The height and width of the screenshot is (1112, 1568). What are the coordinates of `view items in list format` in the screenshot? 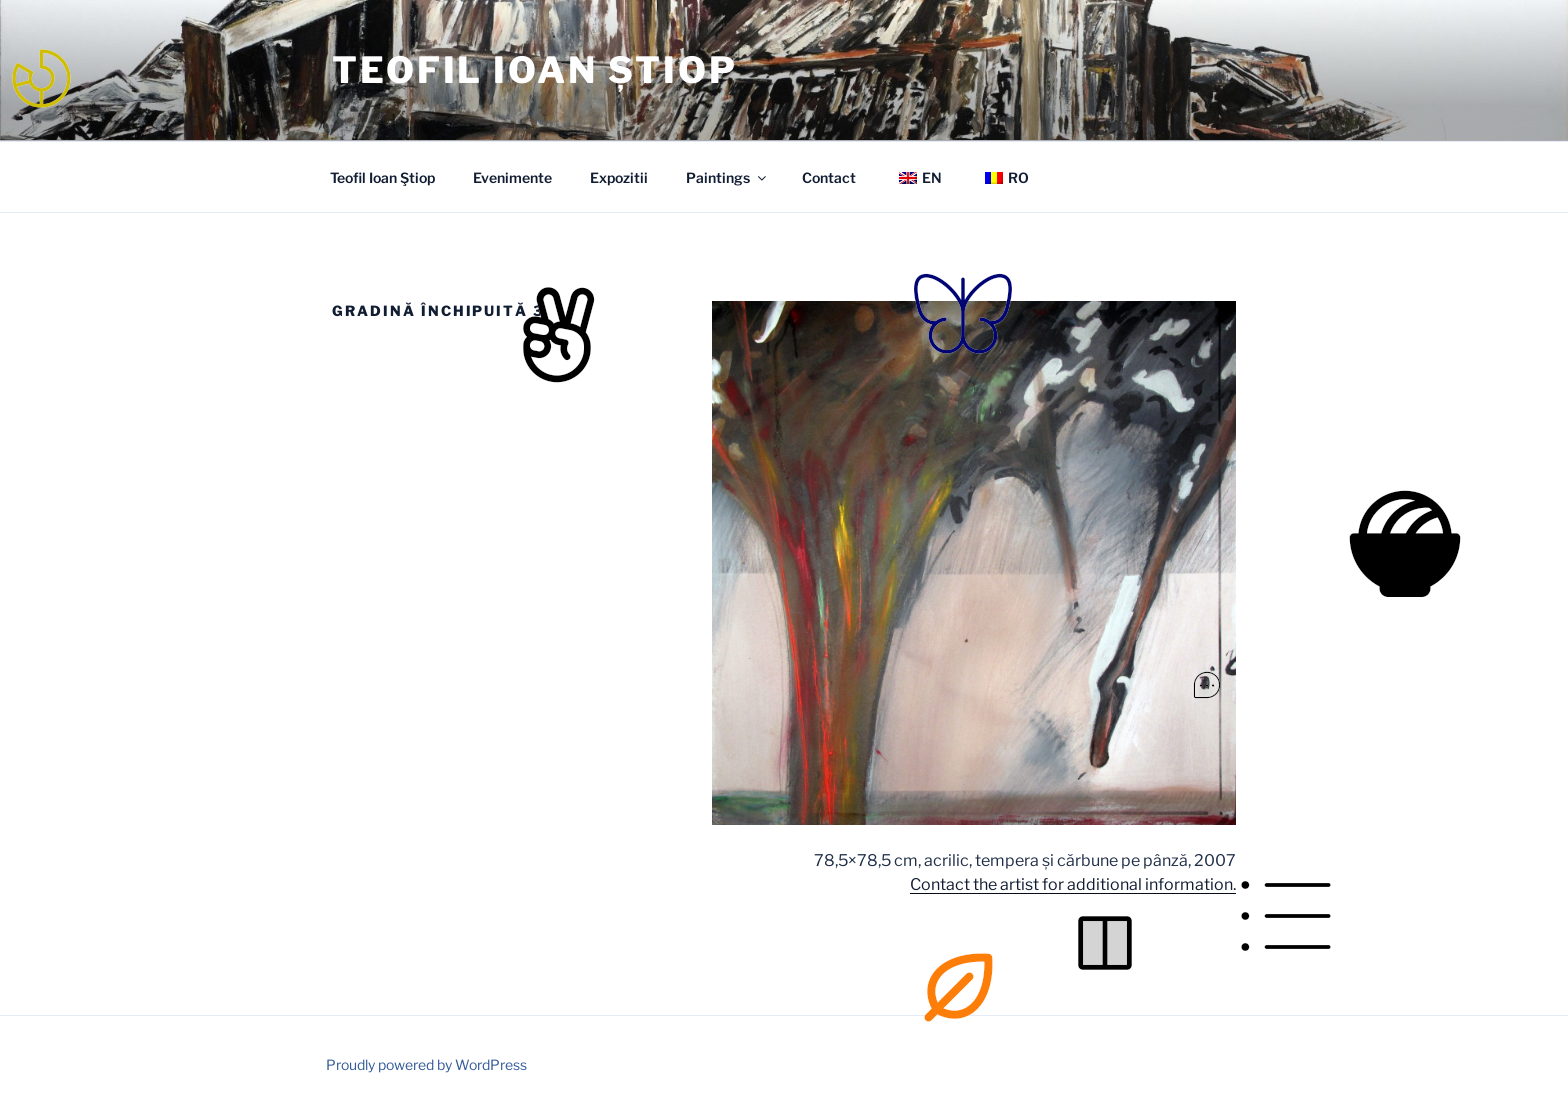 It's located at (1286, 916).